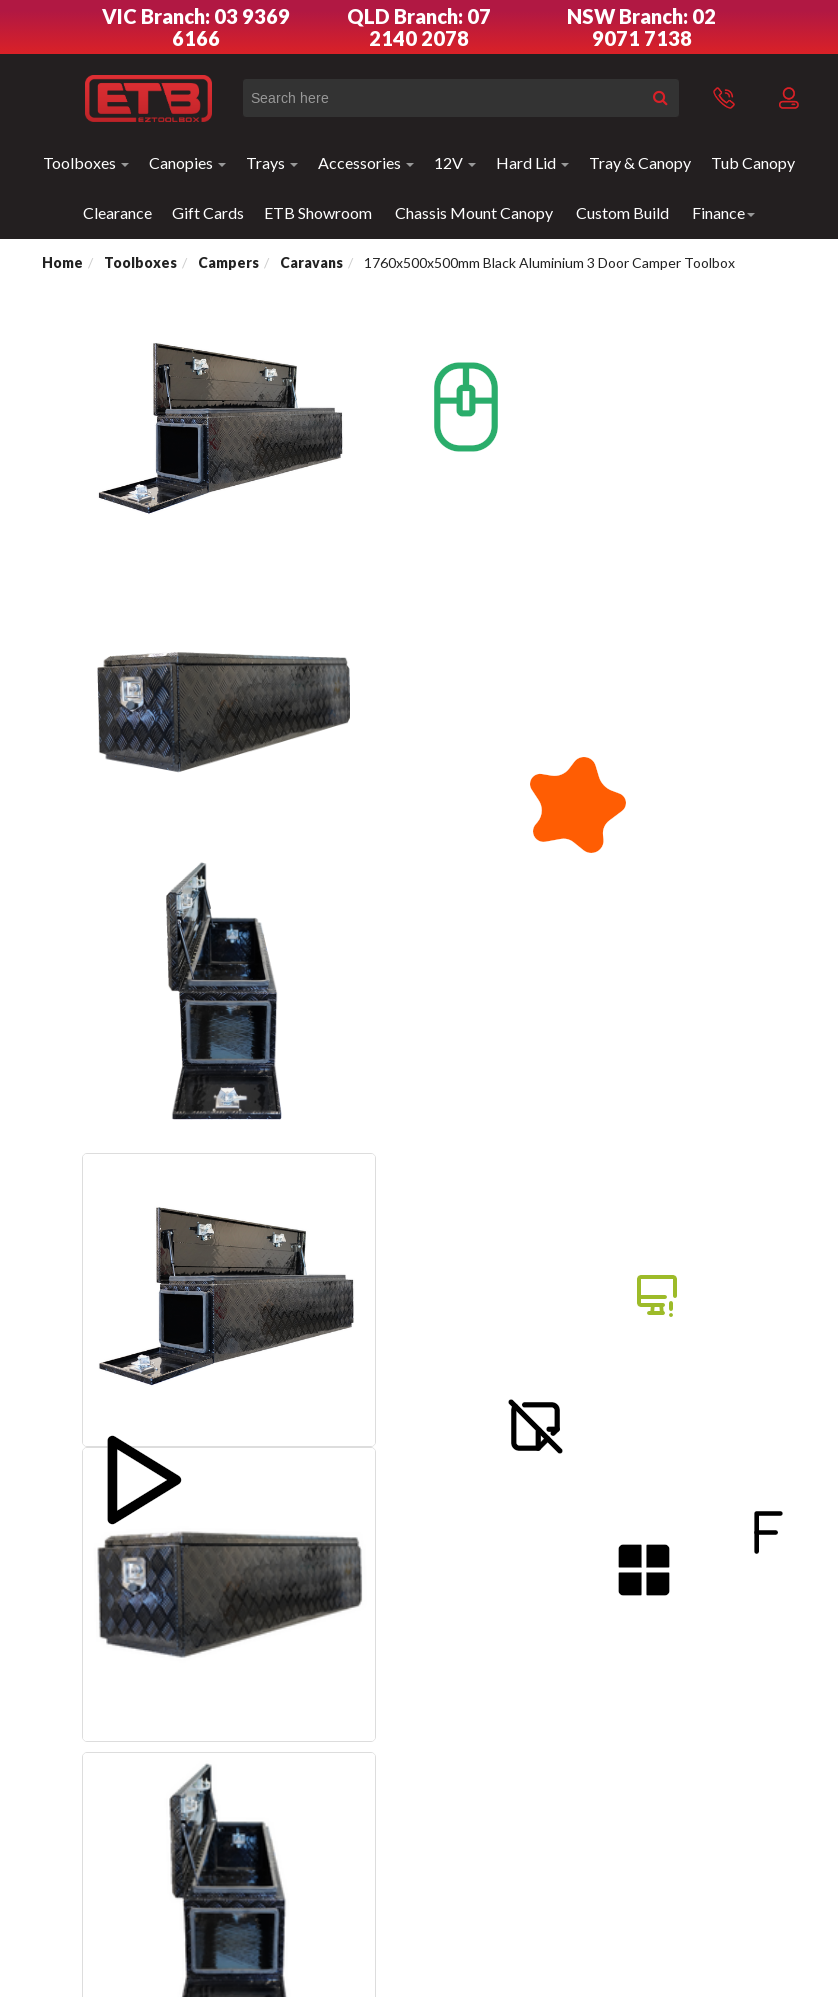 This screenshot has height=1997, width=838. Describe the element at coordinates (137, 1480) in the screenshot. I see `play media or start playback` at that location.